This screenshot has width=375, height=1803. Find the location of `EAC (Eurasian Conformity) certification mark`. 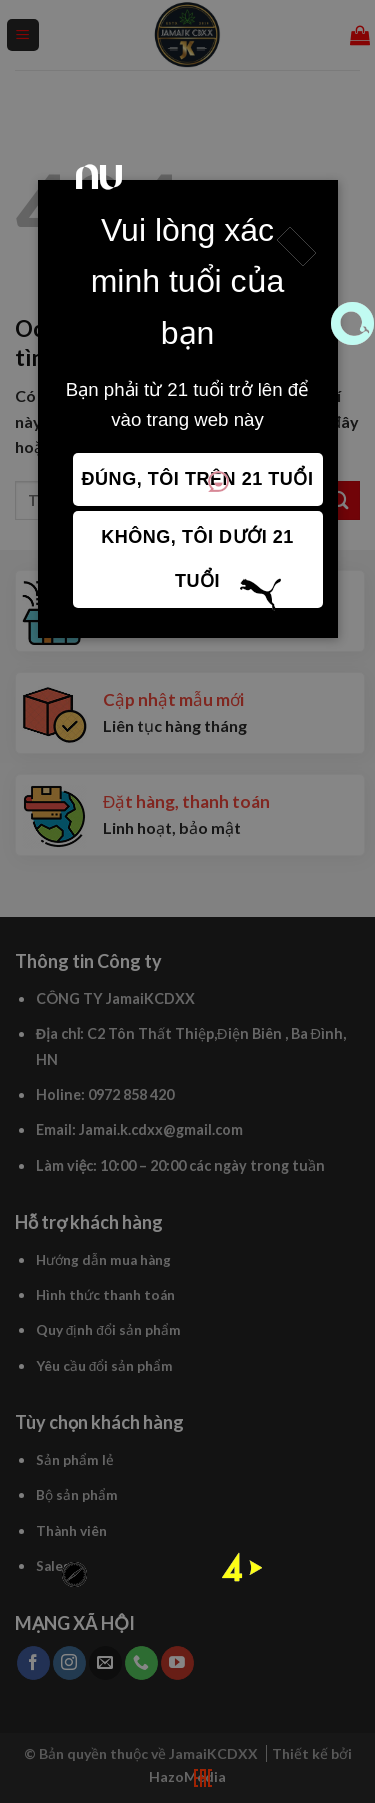

EAC (Eurasian Conformity) certification mark is located at coordinates (203, 1778).